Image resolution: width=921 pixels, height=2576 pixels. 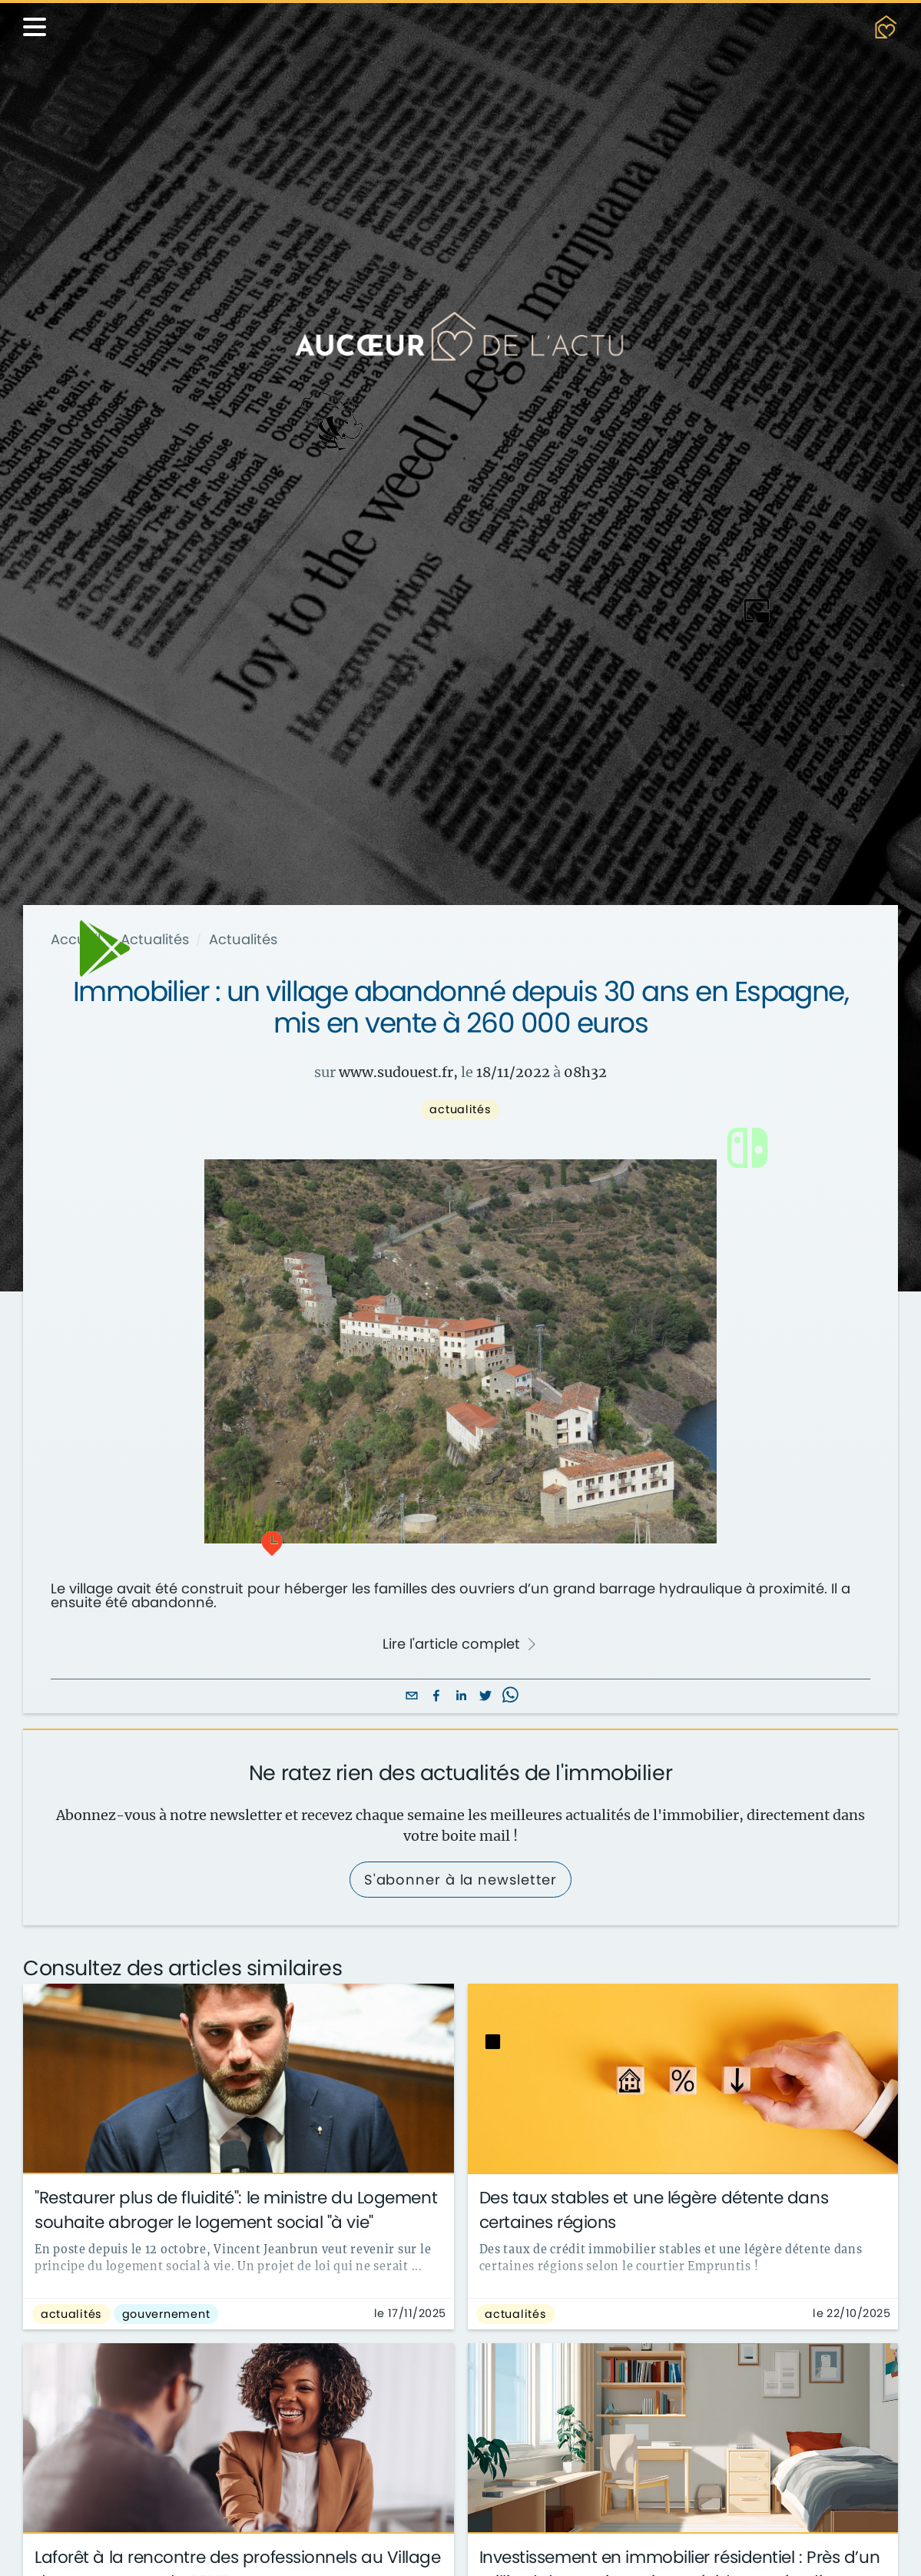 What do you see at coordinates (272, 1543) in the screenshot?
I see `view location history or past visits` at bounding box center [272, 1543].